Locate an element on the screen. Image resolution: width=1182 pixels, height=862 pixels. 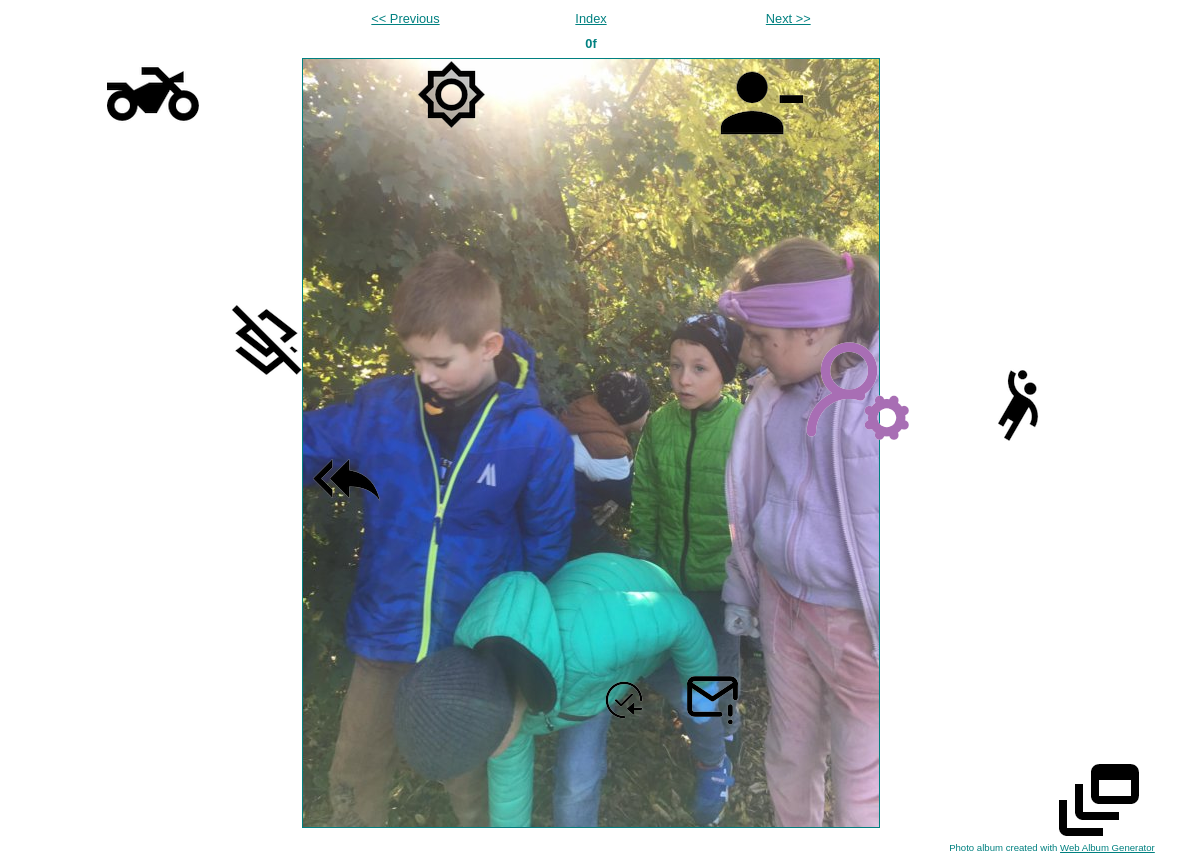
remove a contact or user from your list is located at coordinates (760, 103).